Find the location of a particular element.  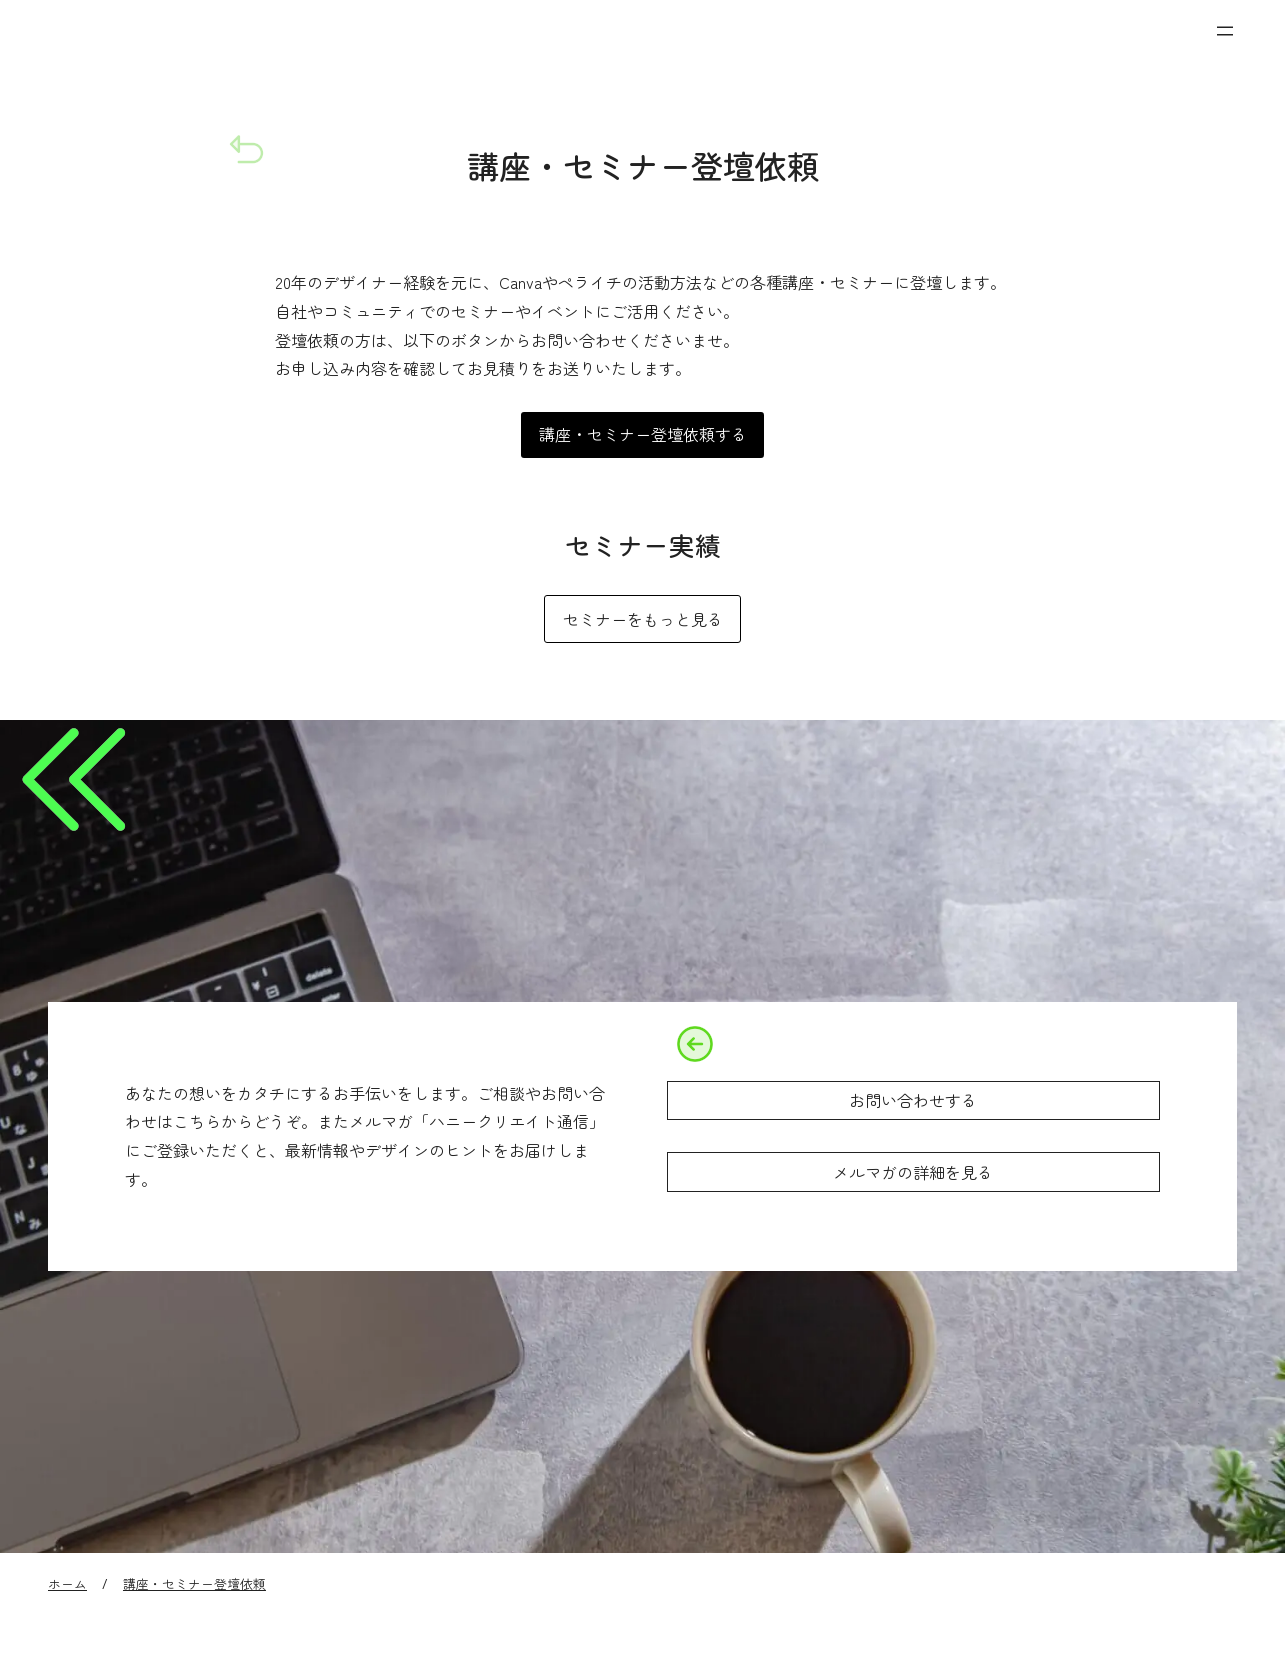

go back to the beginning is located at coordinates (78, 779).